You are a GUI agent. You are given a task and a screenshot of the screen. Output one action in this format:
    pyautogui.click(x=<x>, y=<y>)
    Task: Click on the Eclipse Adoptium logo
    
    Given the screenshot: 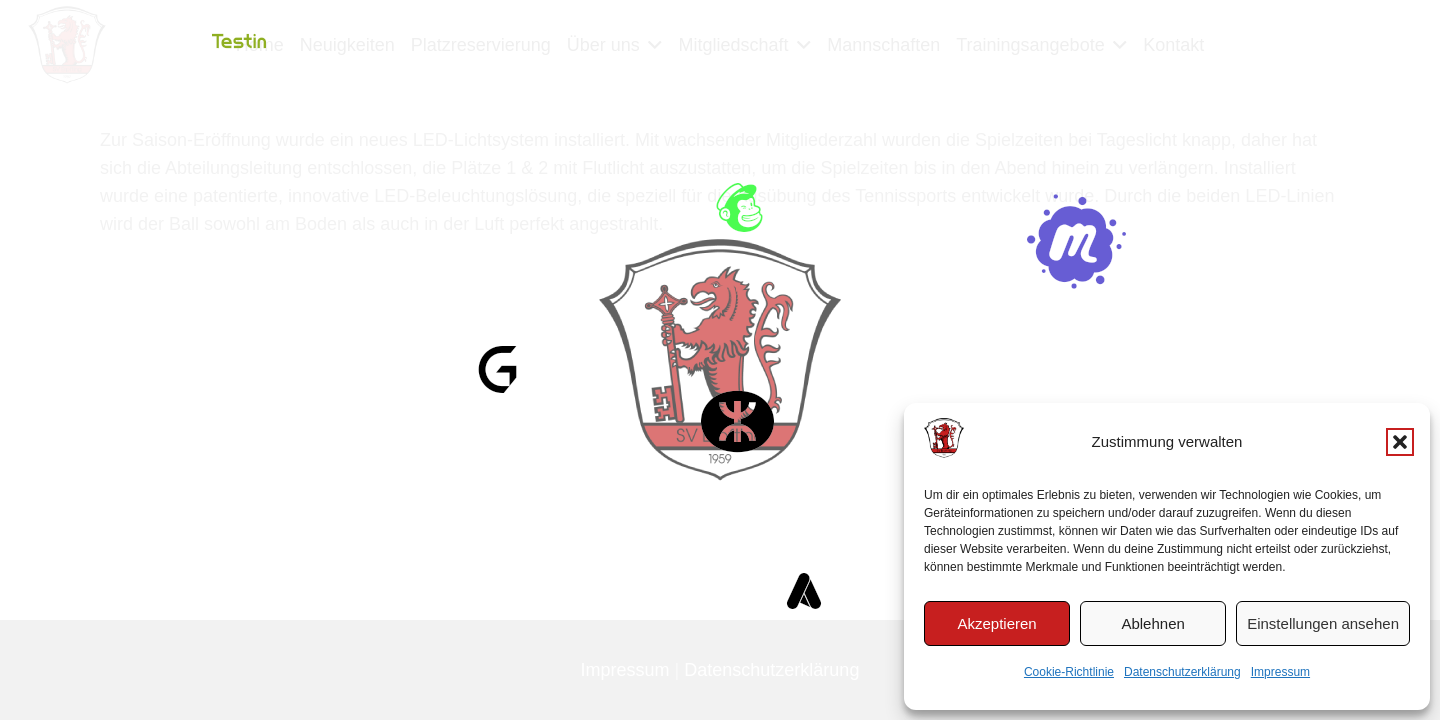 What is the action you would take?
    pyautogui.click(x=804, y=591)
    